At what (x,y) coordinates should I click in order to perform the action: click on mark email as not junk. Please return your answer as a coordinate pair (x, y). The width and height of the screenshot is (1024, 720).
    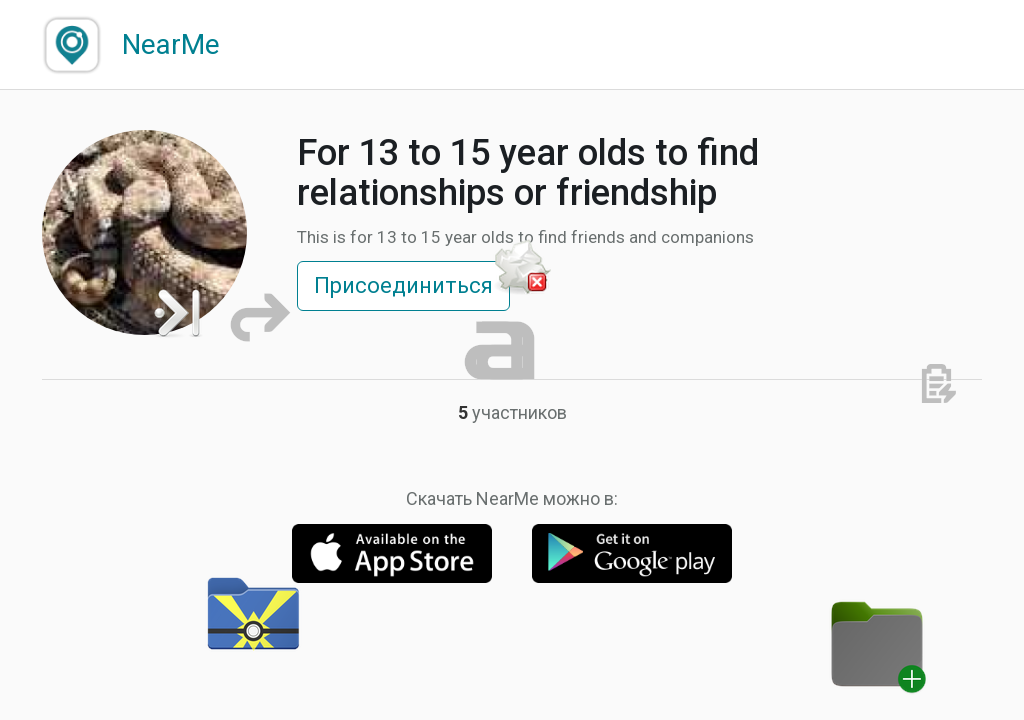
    Looking at the image, I should click on (522, 267).